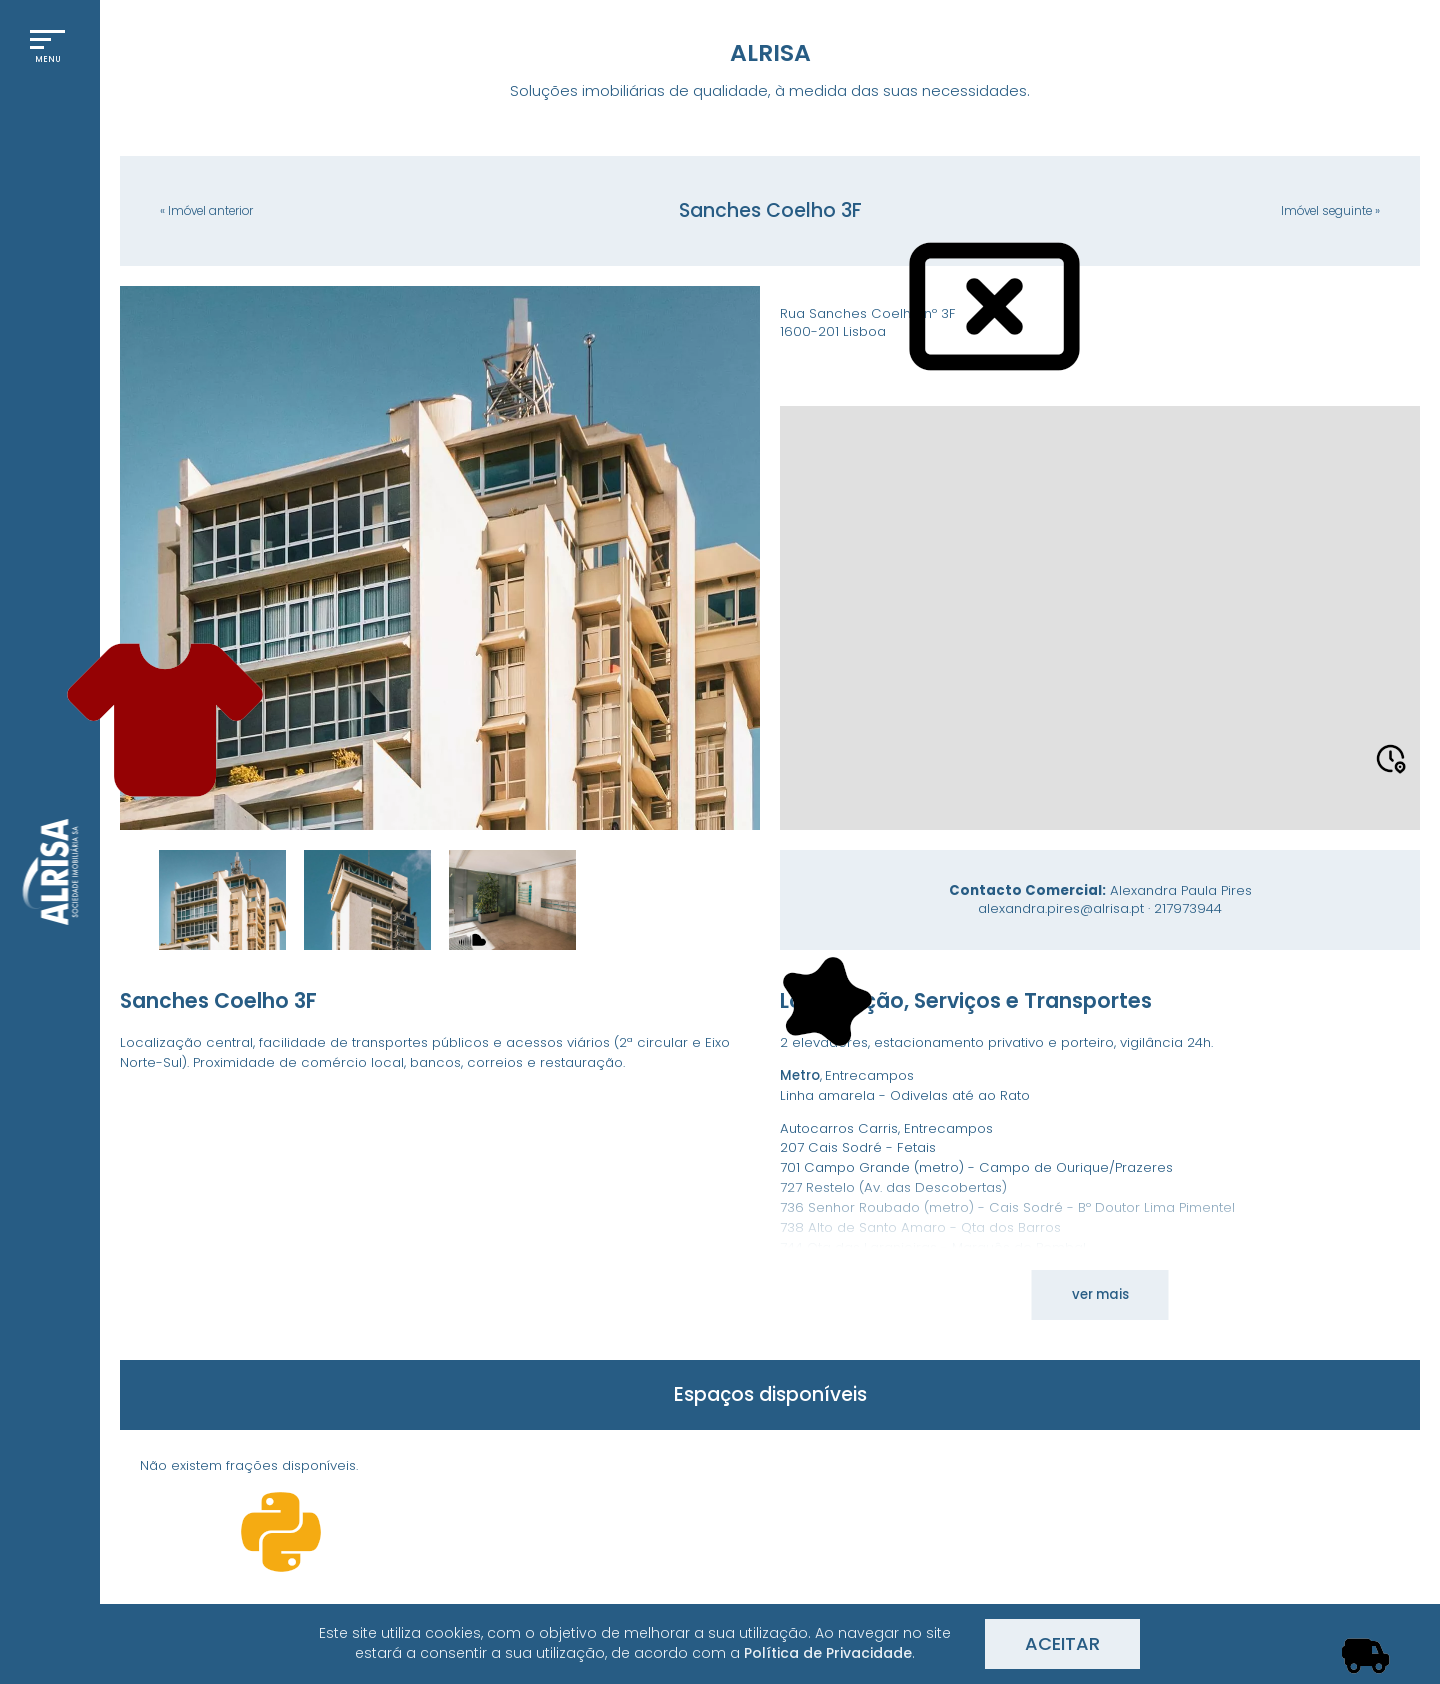 The image size is (1440, 1684). What do you see at coordinates (994, 306) in the screenshot?
I see `close or dismiss a window` at bounding box center [994, 306].